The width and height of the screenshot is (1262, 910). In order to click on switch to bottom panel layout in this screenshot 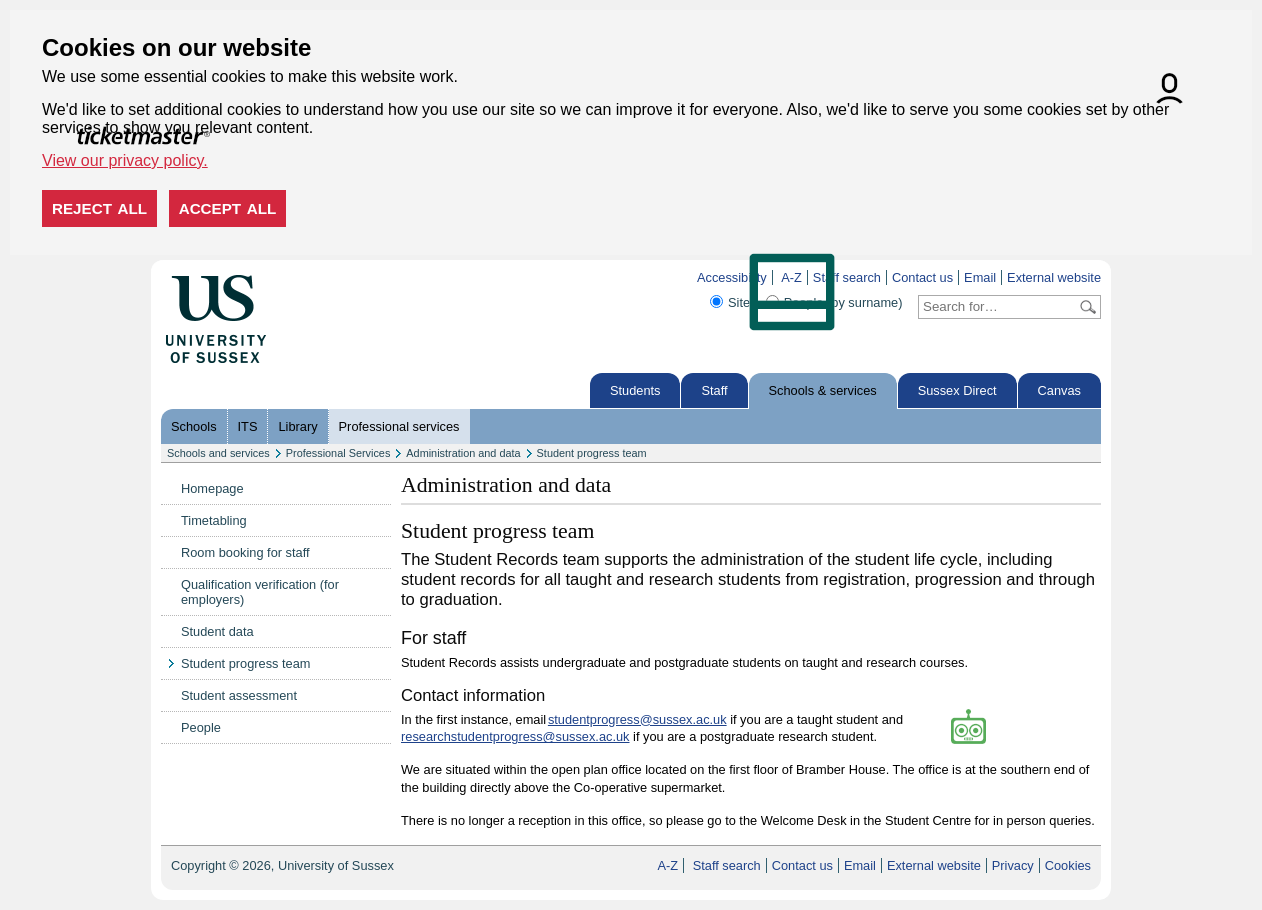, I will do `click(792, 292)`.